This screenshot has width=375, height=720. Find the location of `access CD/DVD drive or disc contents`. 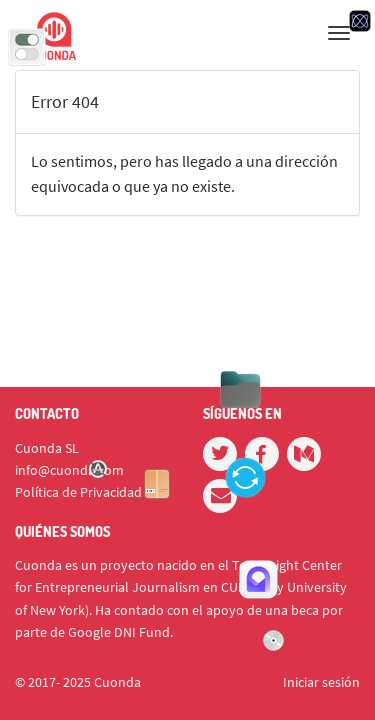

access CD/DVD drive or disc contents is located at coordinates (273, 640).